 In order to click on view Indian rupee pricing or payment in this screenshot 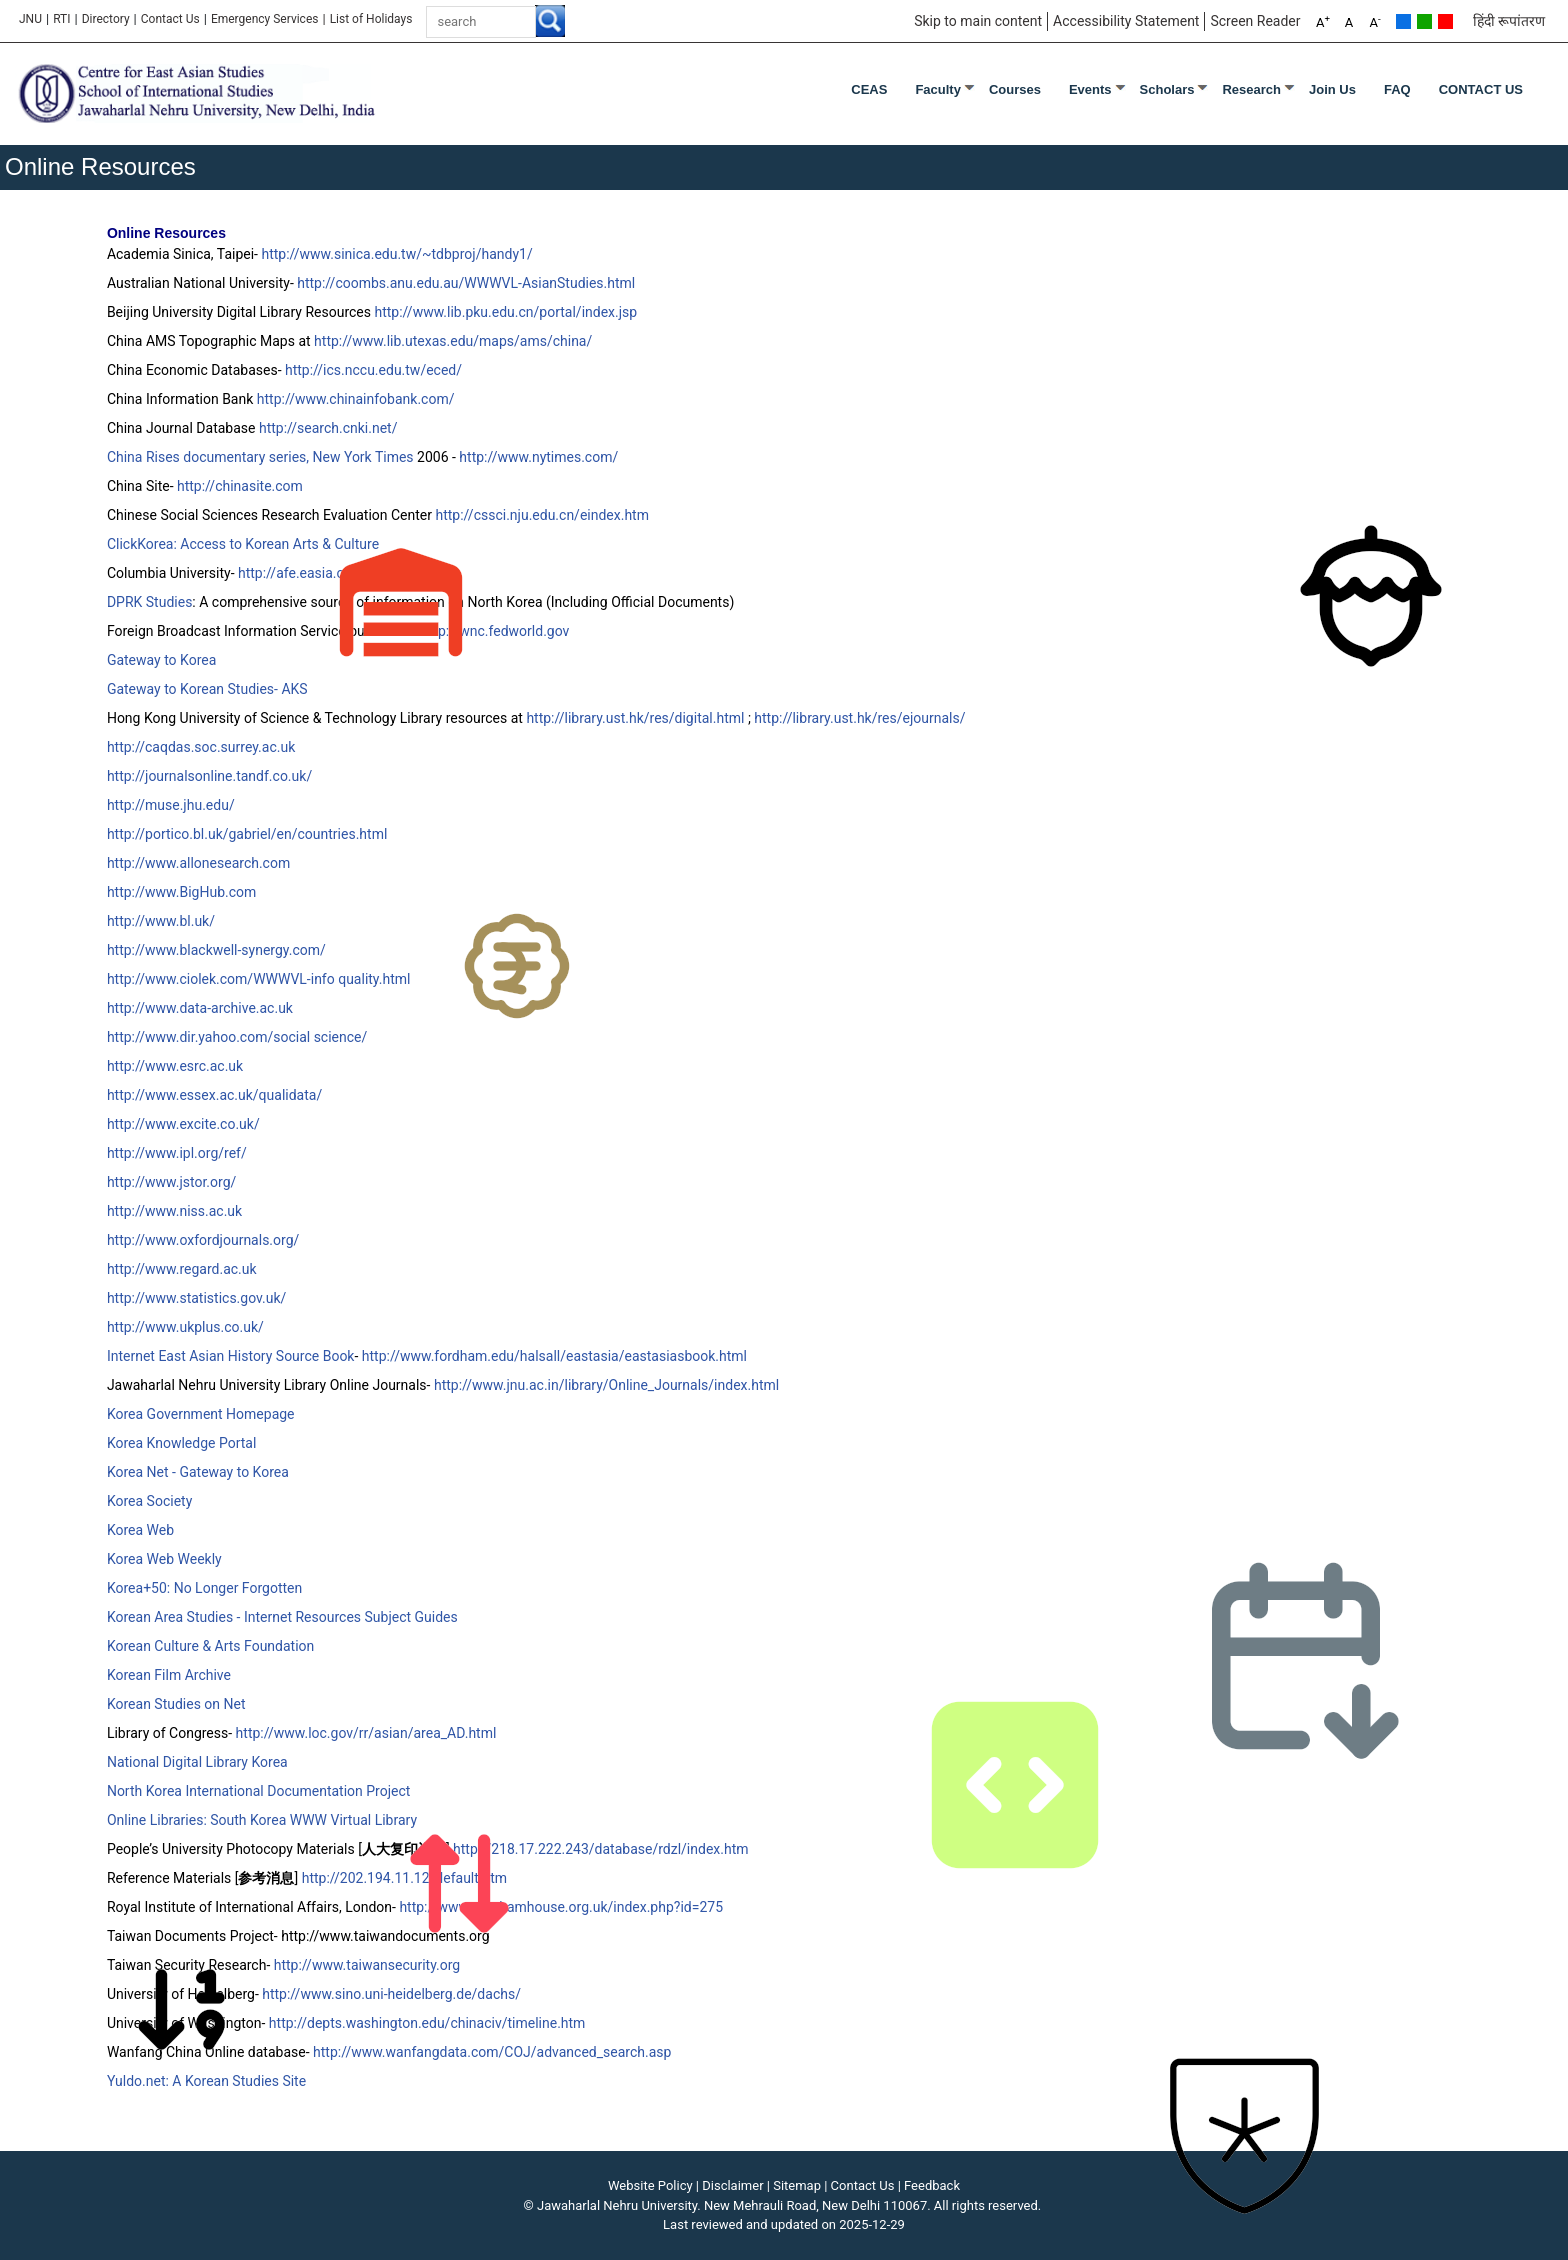, I will do `click(517, 966)`.